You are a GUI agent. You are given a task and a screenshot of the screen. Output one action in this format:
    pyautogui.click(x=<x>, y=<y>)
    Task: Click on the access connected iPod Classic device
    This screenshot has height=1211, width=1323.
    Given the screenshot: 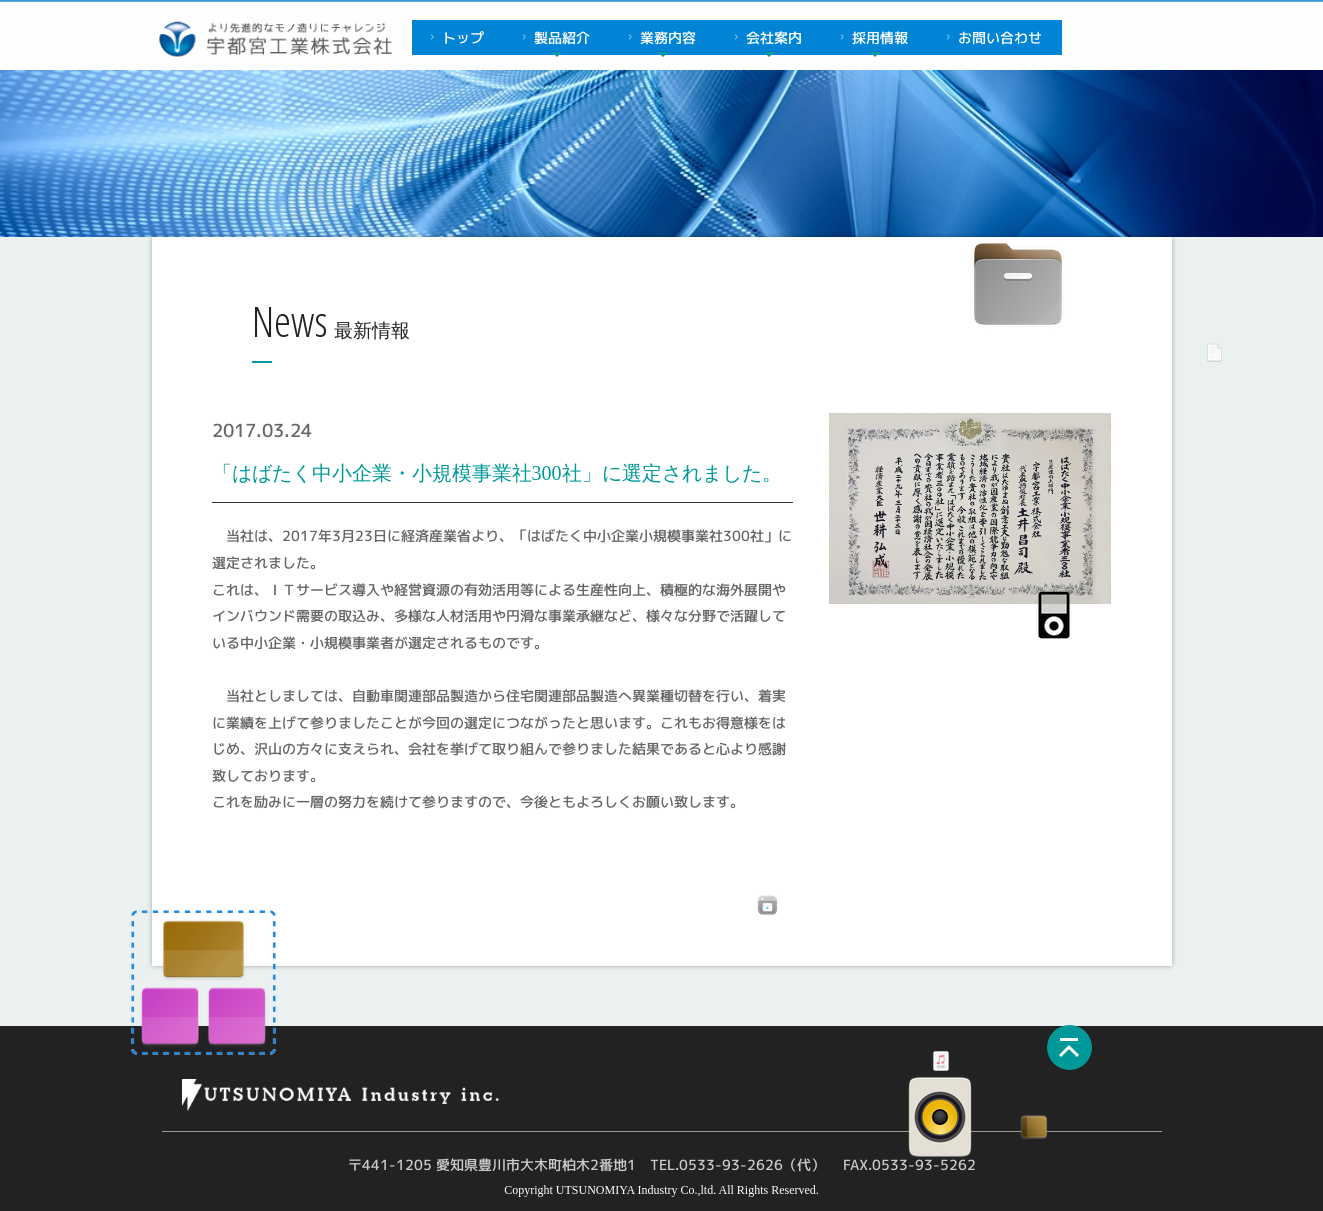 What is the action you would take?
    pyautogui.click(x=1054, y=615)
    